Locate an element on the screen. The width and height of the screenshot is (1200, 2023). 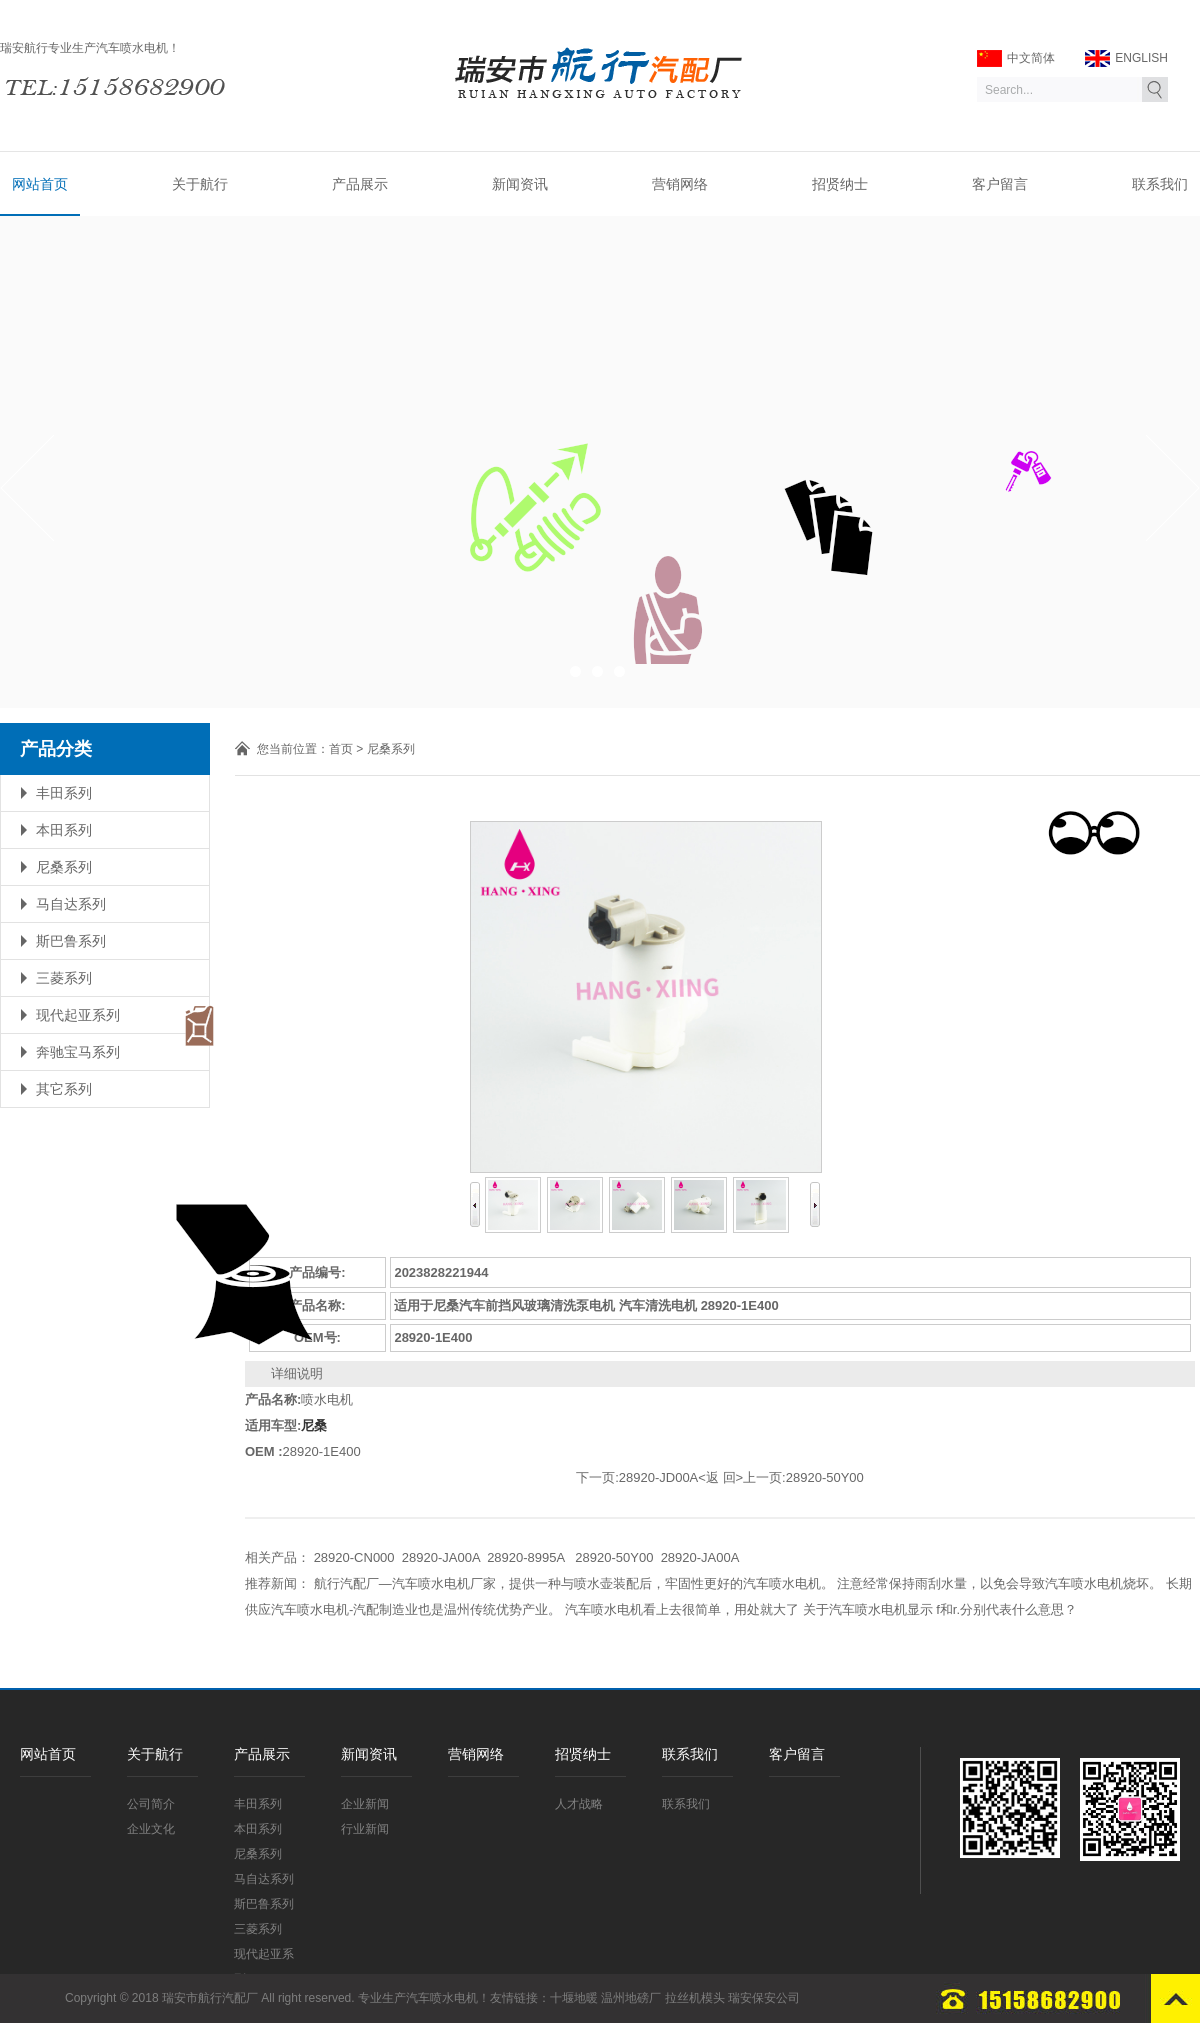
logging or deforestation activity indicator is located at coordinates (244, 1274).